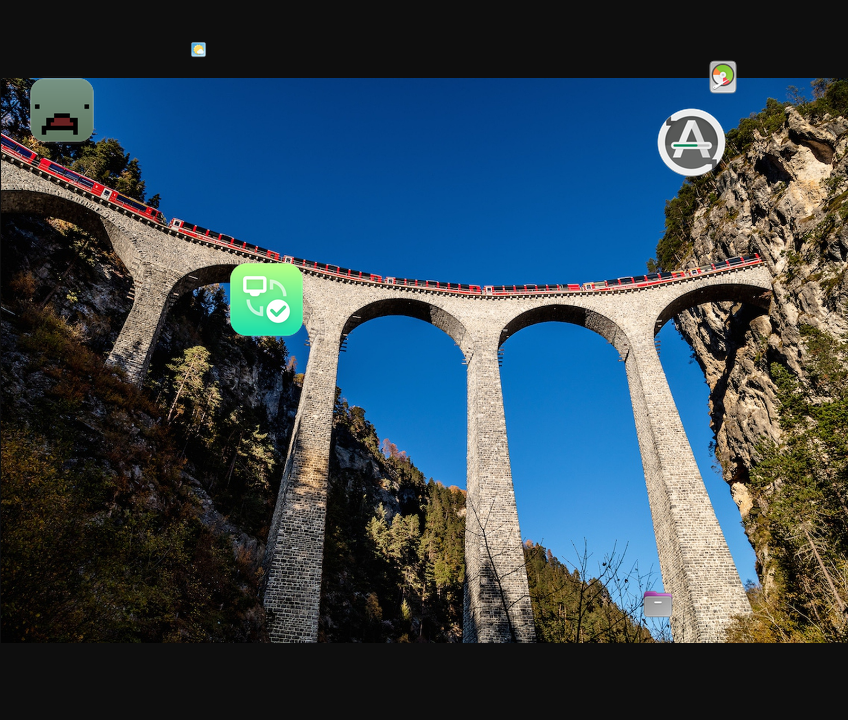 This screenshot has height=720, width=848. Describe the element at coordinates (723, 77) in the screenshot. I see `open gparted disk partition editor` at that location.